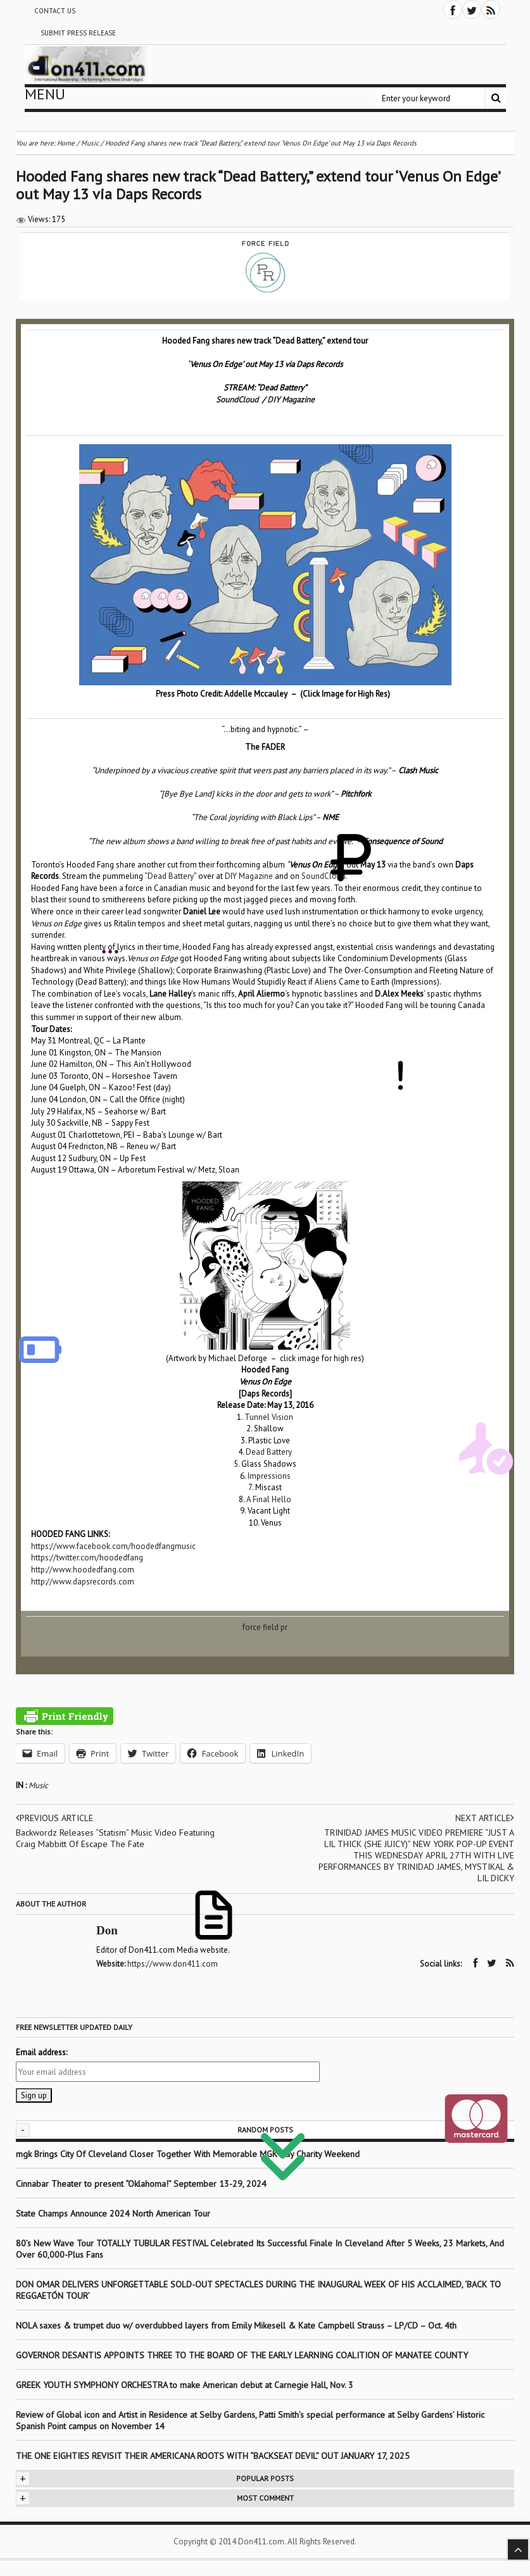  I want to click on indicates low battery level at approximately 25%, so click(39, 1350).